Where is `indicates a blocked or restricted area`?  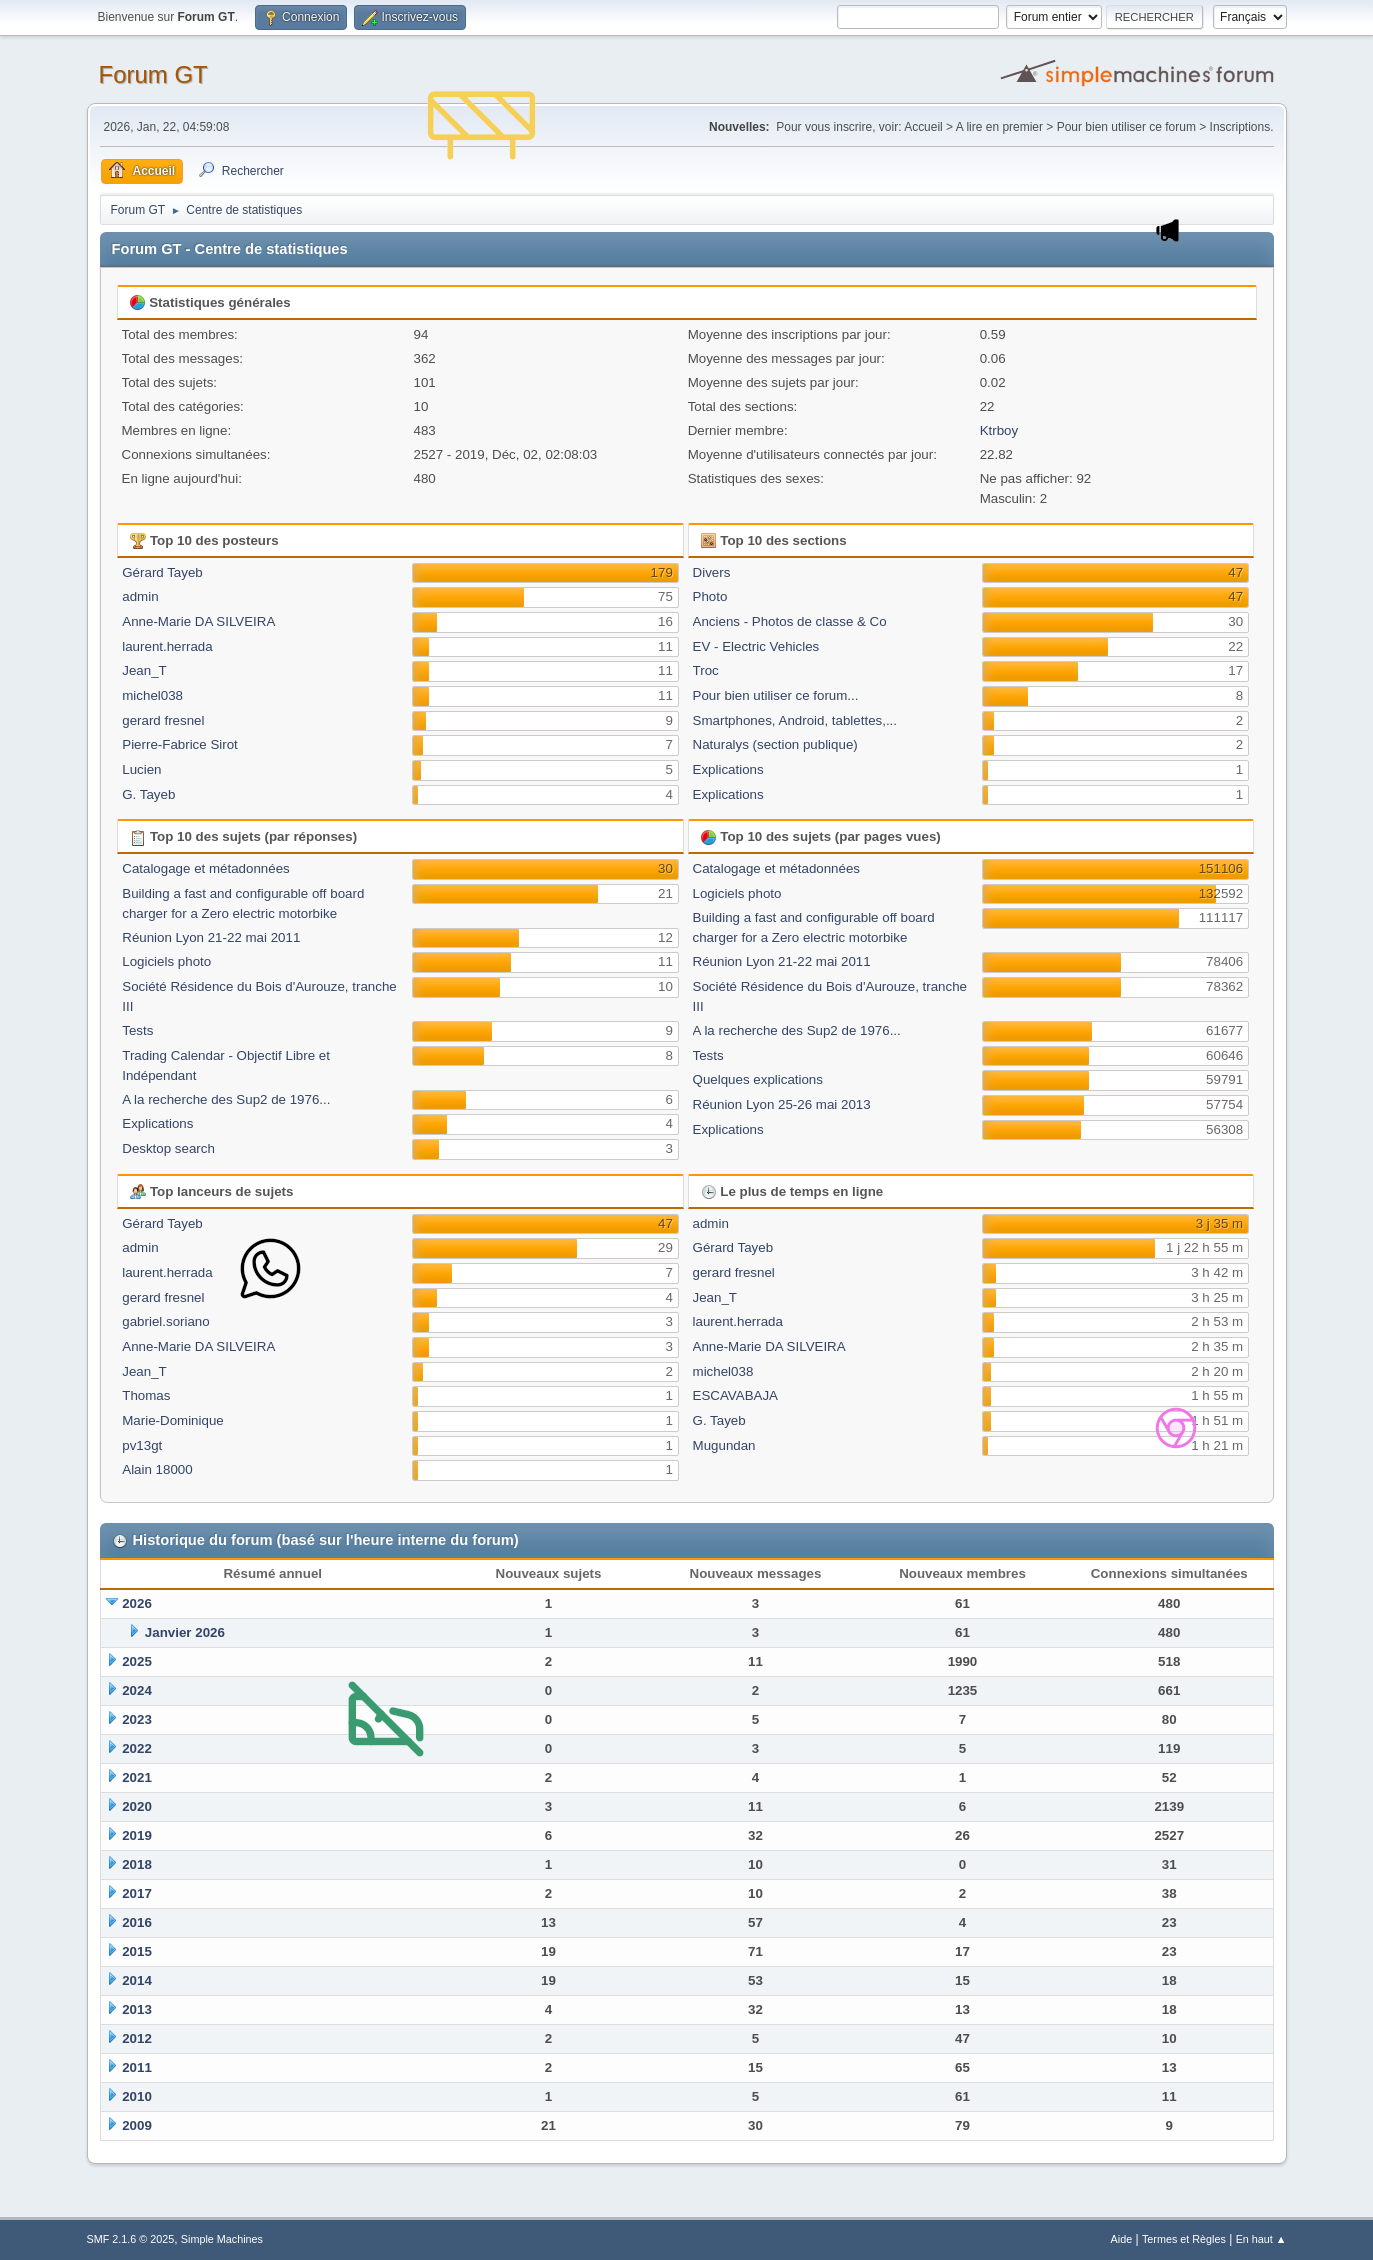
indicates a blocked or restricted area is located at coordinates (481, 121).